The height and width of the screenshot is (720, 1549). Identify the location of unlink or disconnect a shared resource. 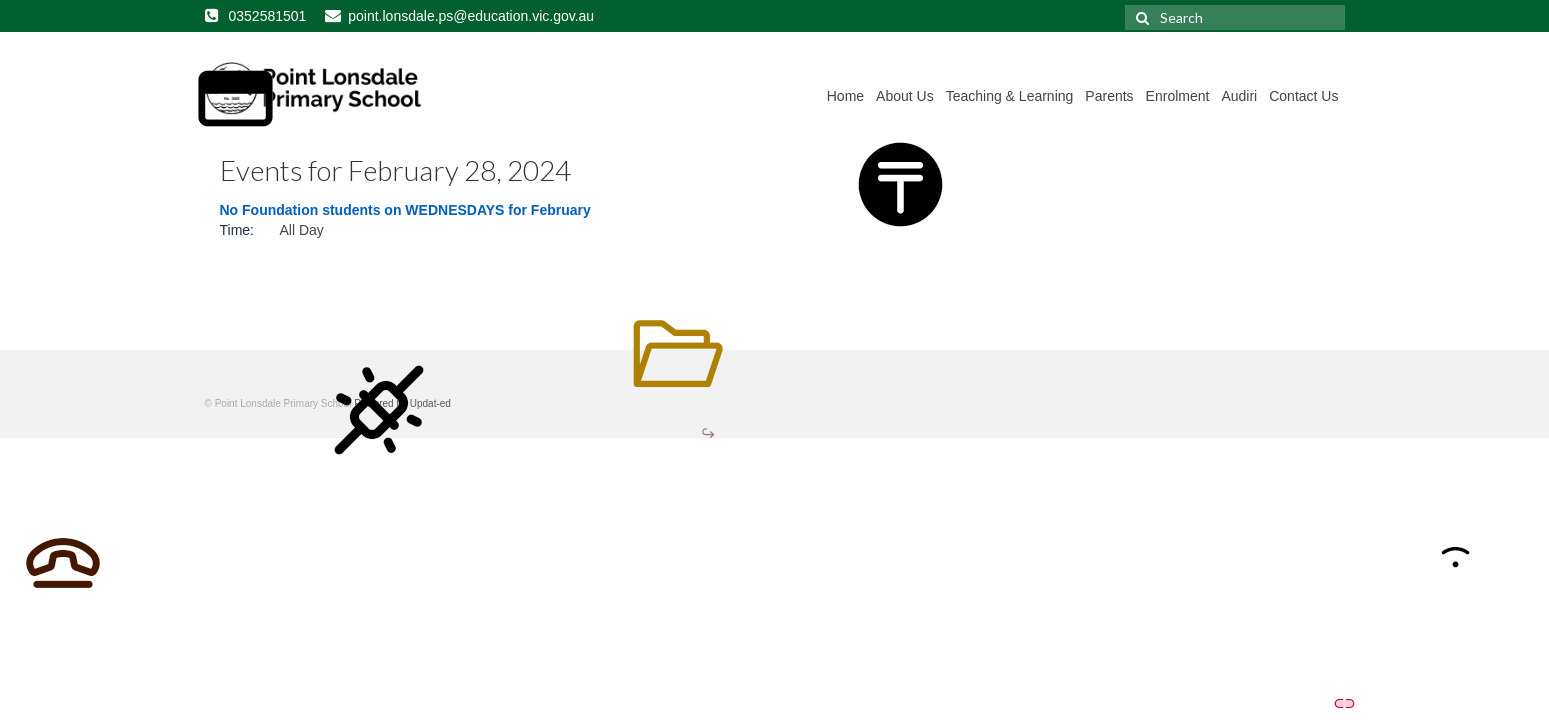
(1344, 703).